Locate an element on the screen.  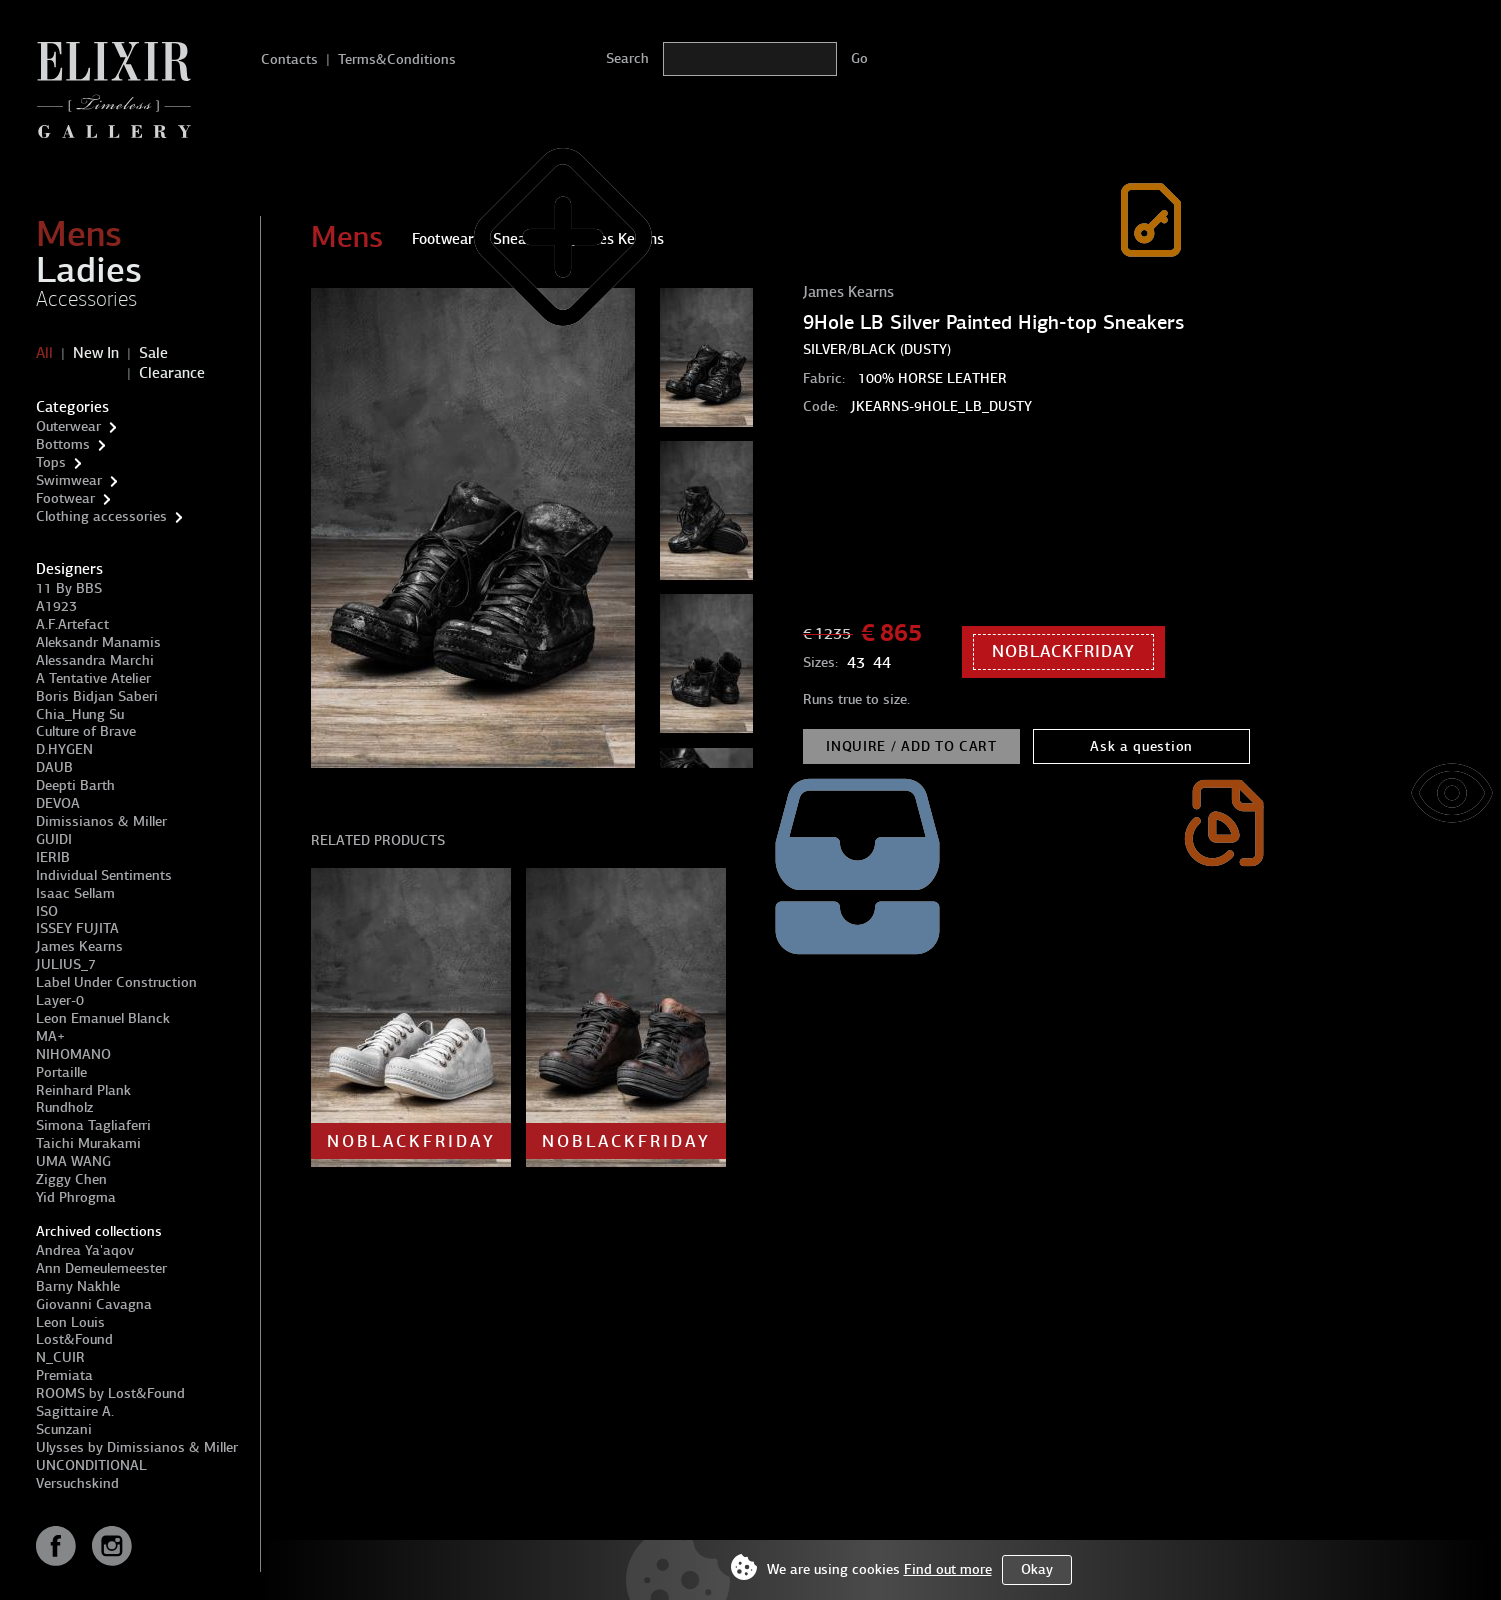
view stacked file trays or inbox is located at coordinates (857, 866).